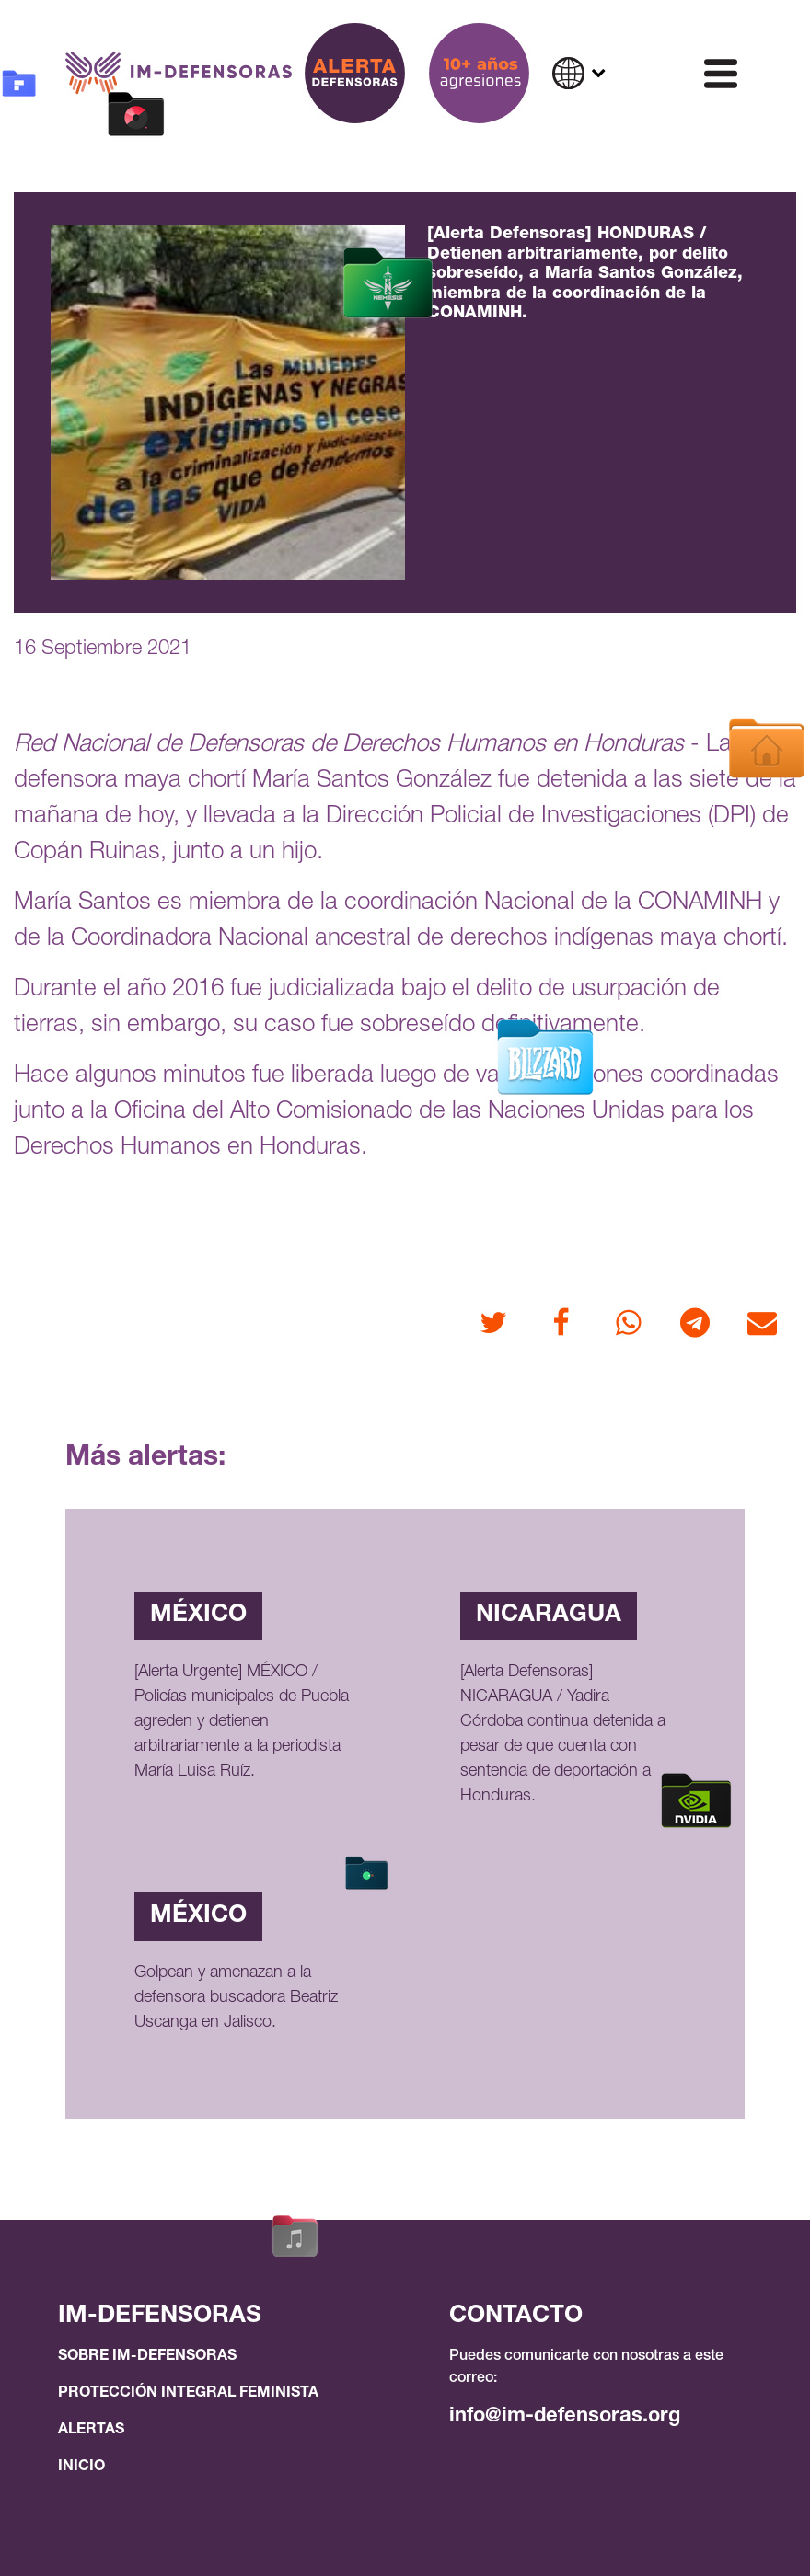  I want to click on open your music folder, so click(295, 2236).